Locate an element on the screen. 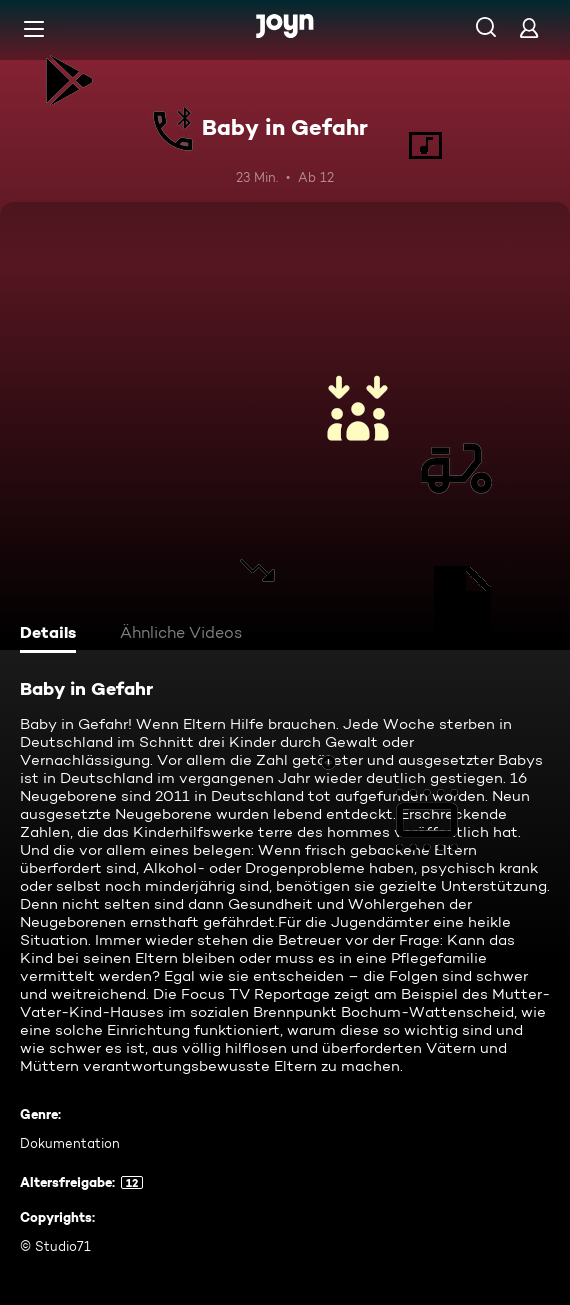 Image resolution: width=570 pixels, height=1305 pixels. play or browse music videos is located at coordinates (425, 145).